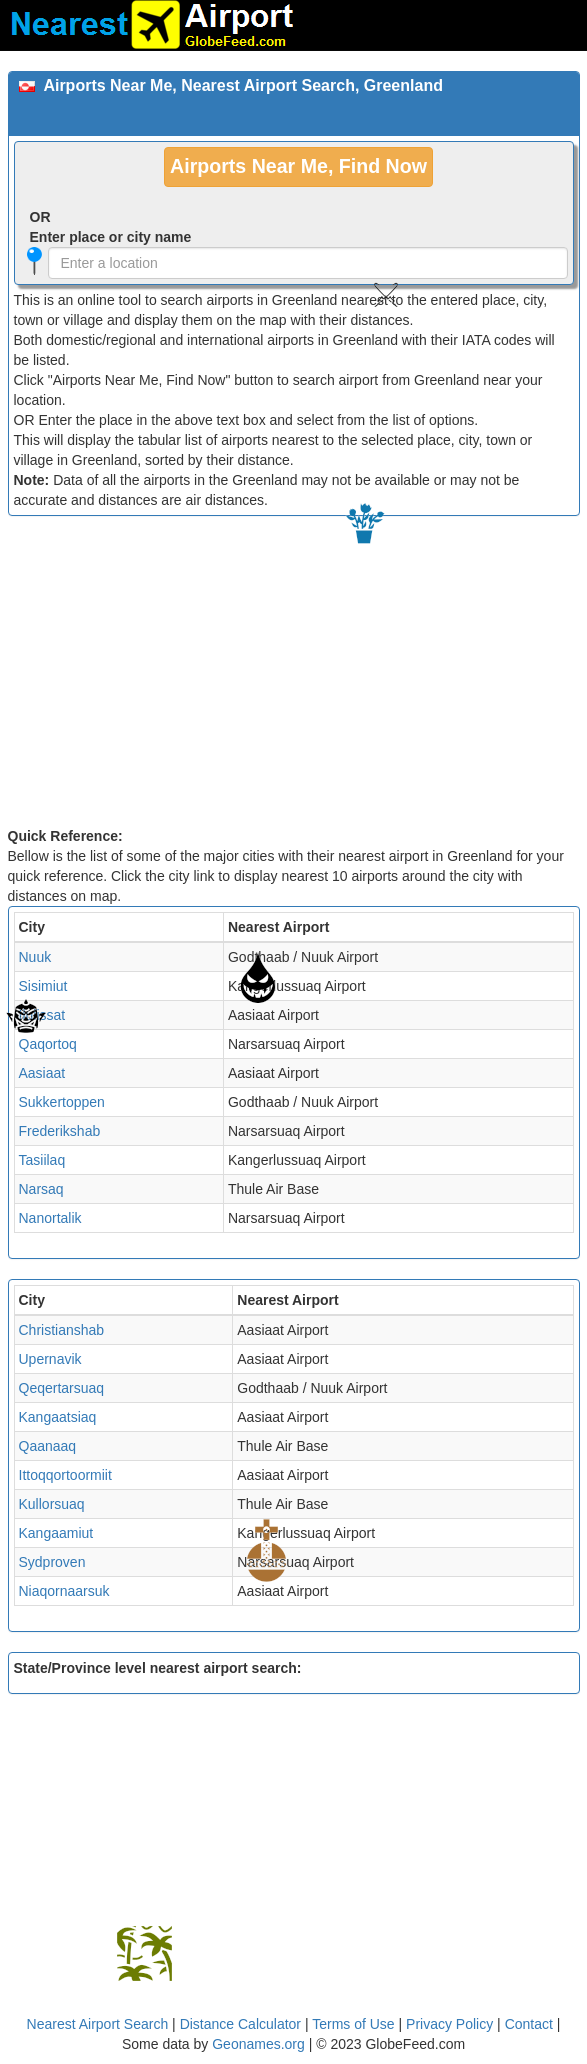  What do you see at coordinates (26, 1016) in the screenshot?
I see `select orc character or race` at bounding box center [26, 1016].